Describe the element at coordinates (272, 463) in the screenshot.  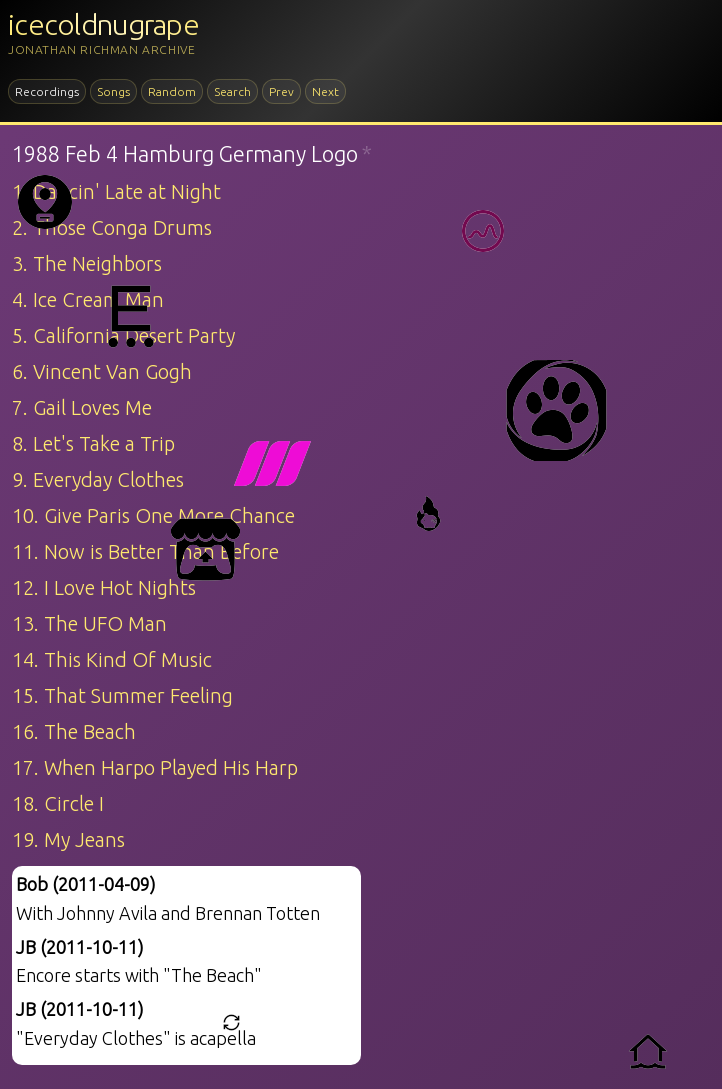
I see `meilisearch search engine logo` at that location.